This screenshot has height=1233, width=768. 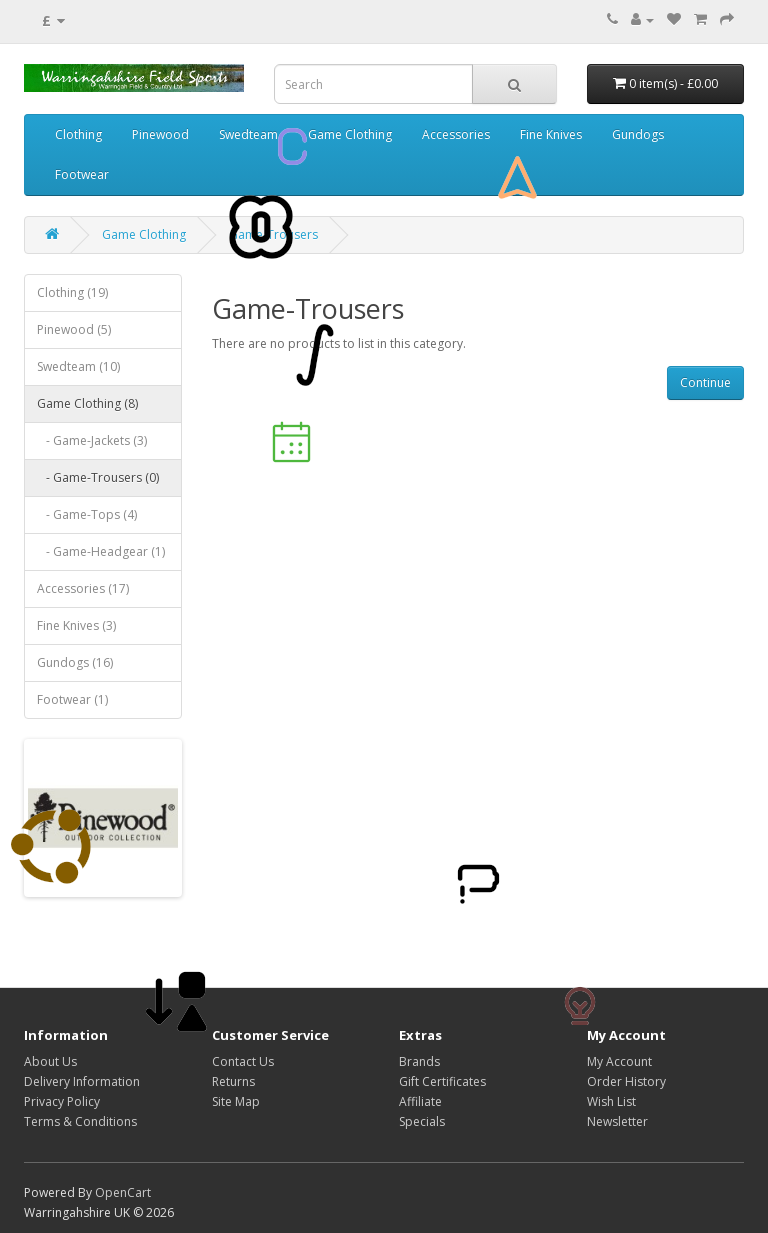 I want to click on battery warning or critical battery level, so click(x=478, y=878).